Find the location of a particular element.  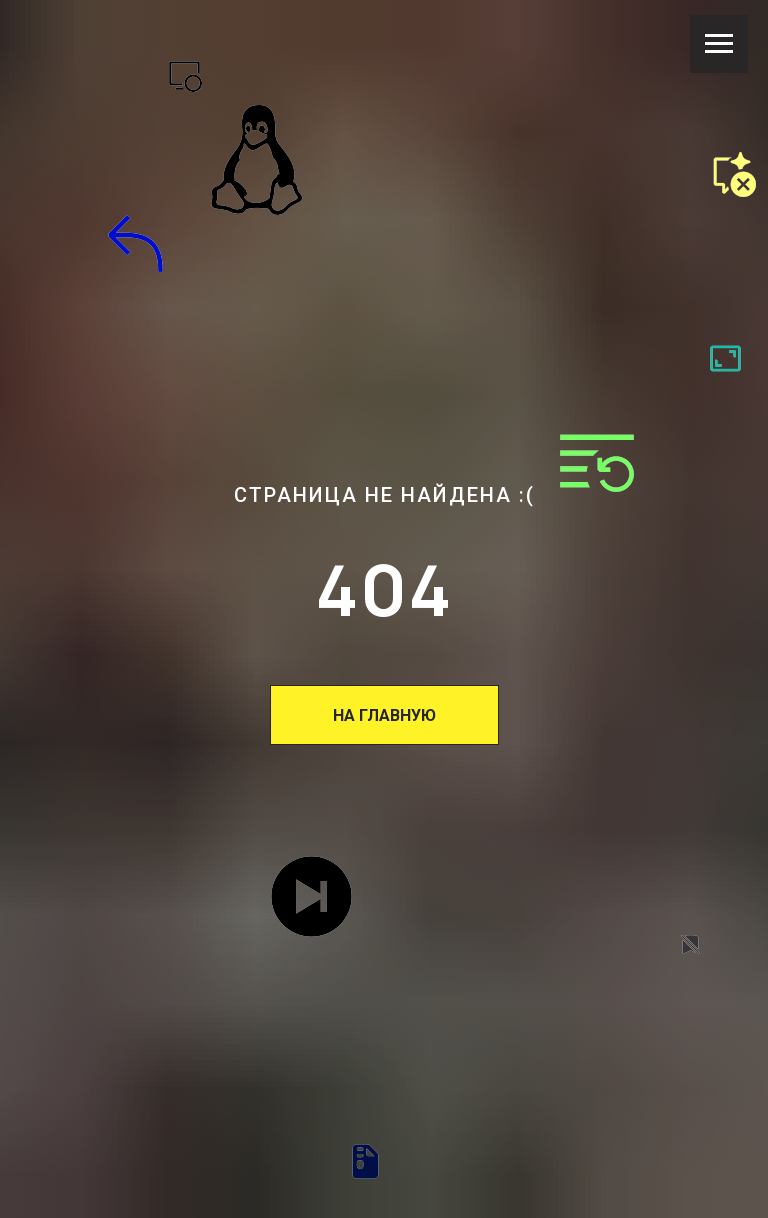

open a linux terminal session is located at coordinates (257, 160).